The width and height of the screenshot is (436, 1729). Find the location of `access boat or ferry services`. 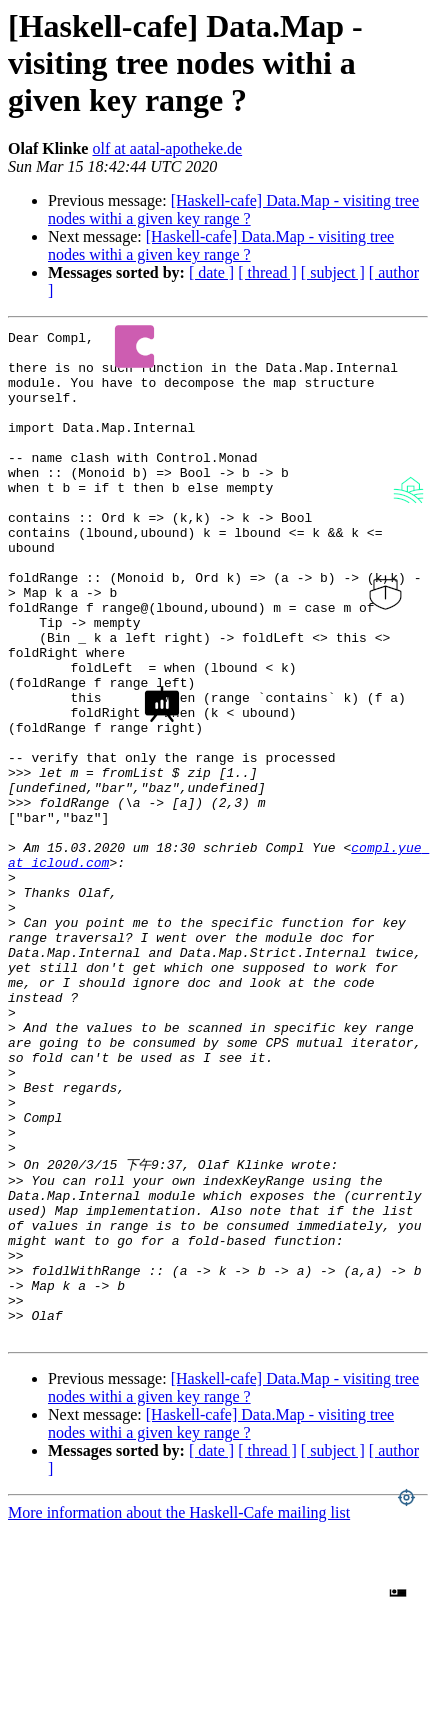

access boat or ferry services is located at coordinates (385, 592).